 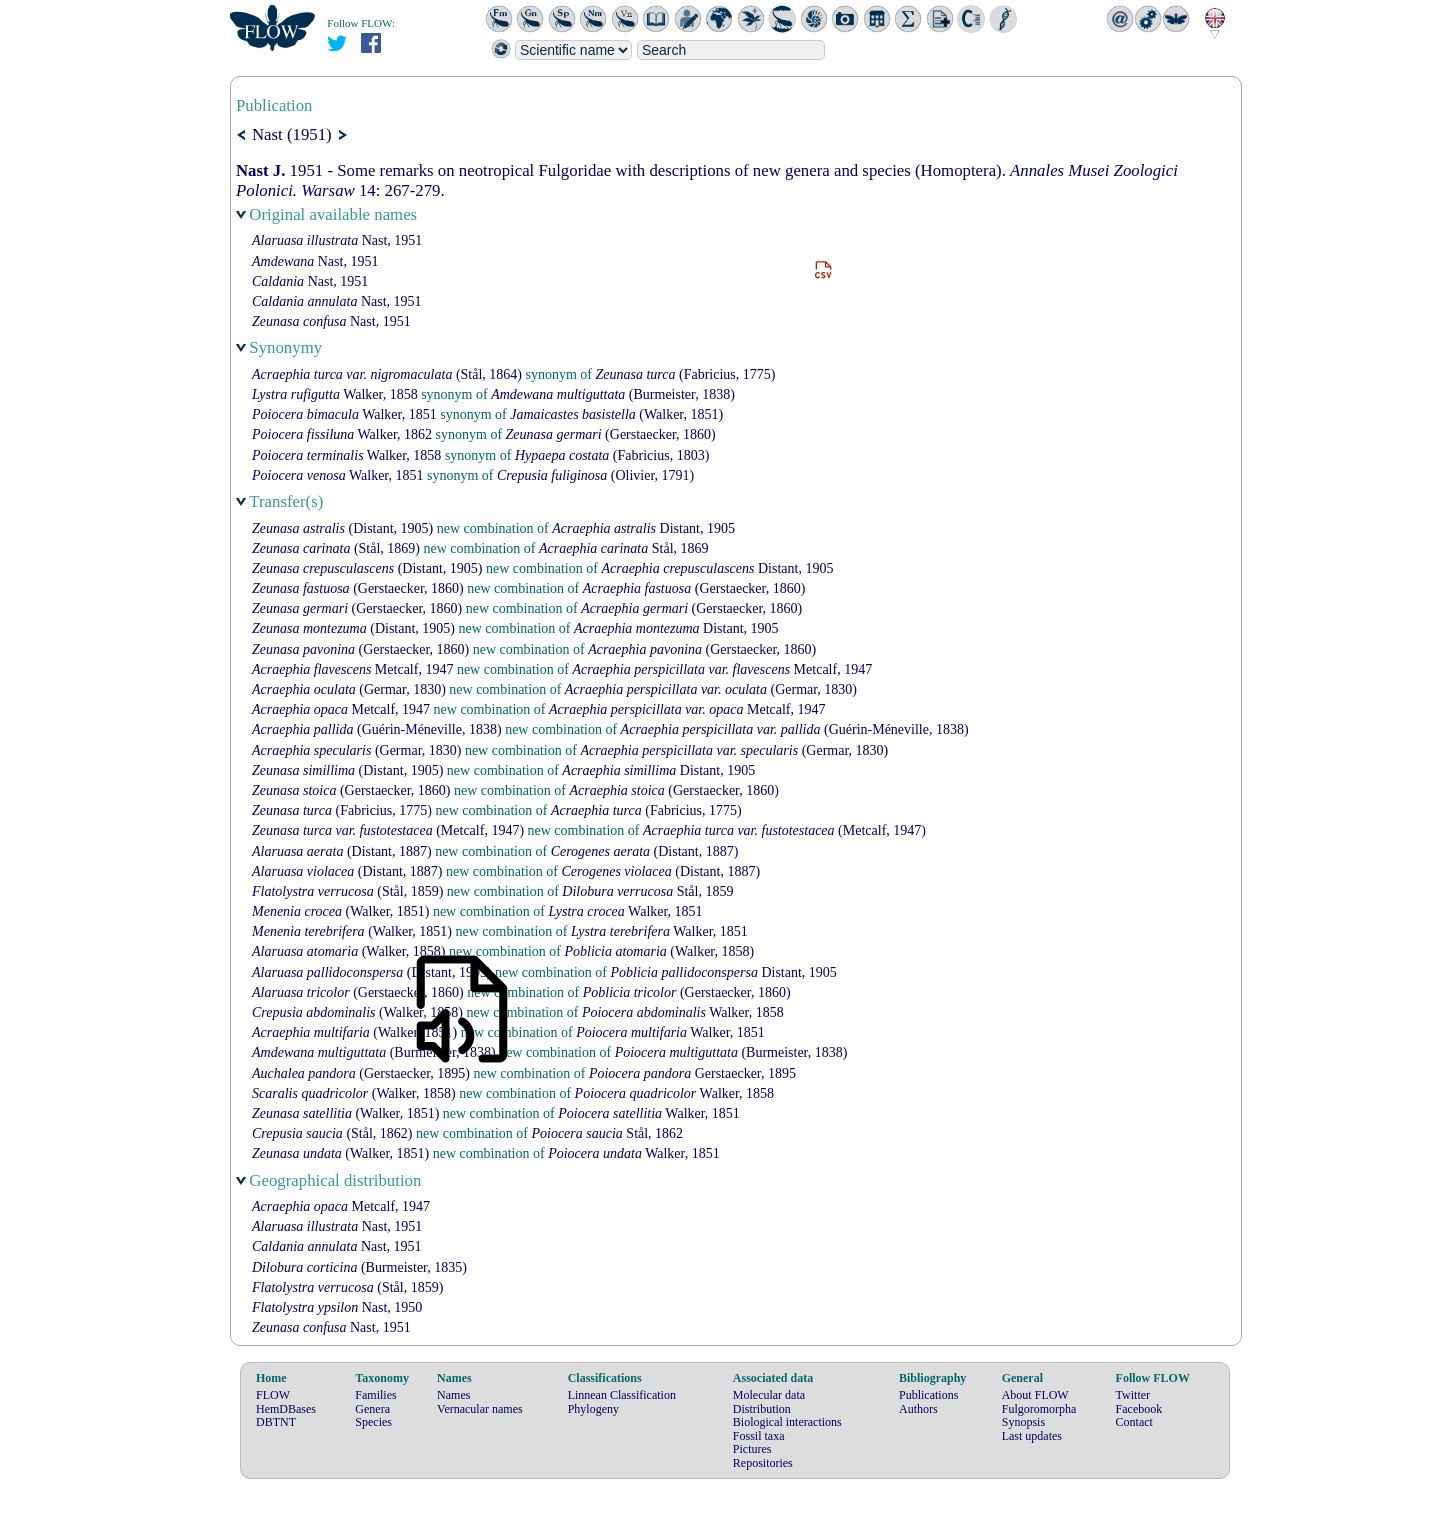 I want to click on open an audio file, so click(x=462, y=1009).